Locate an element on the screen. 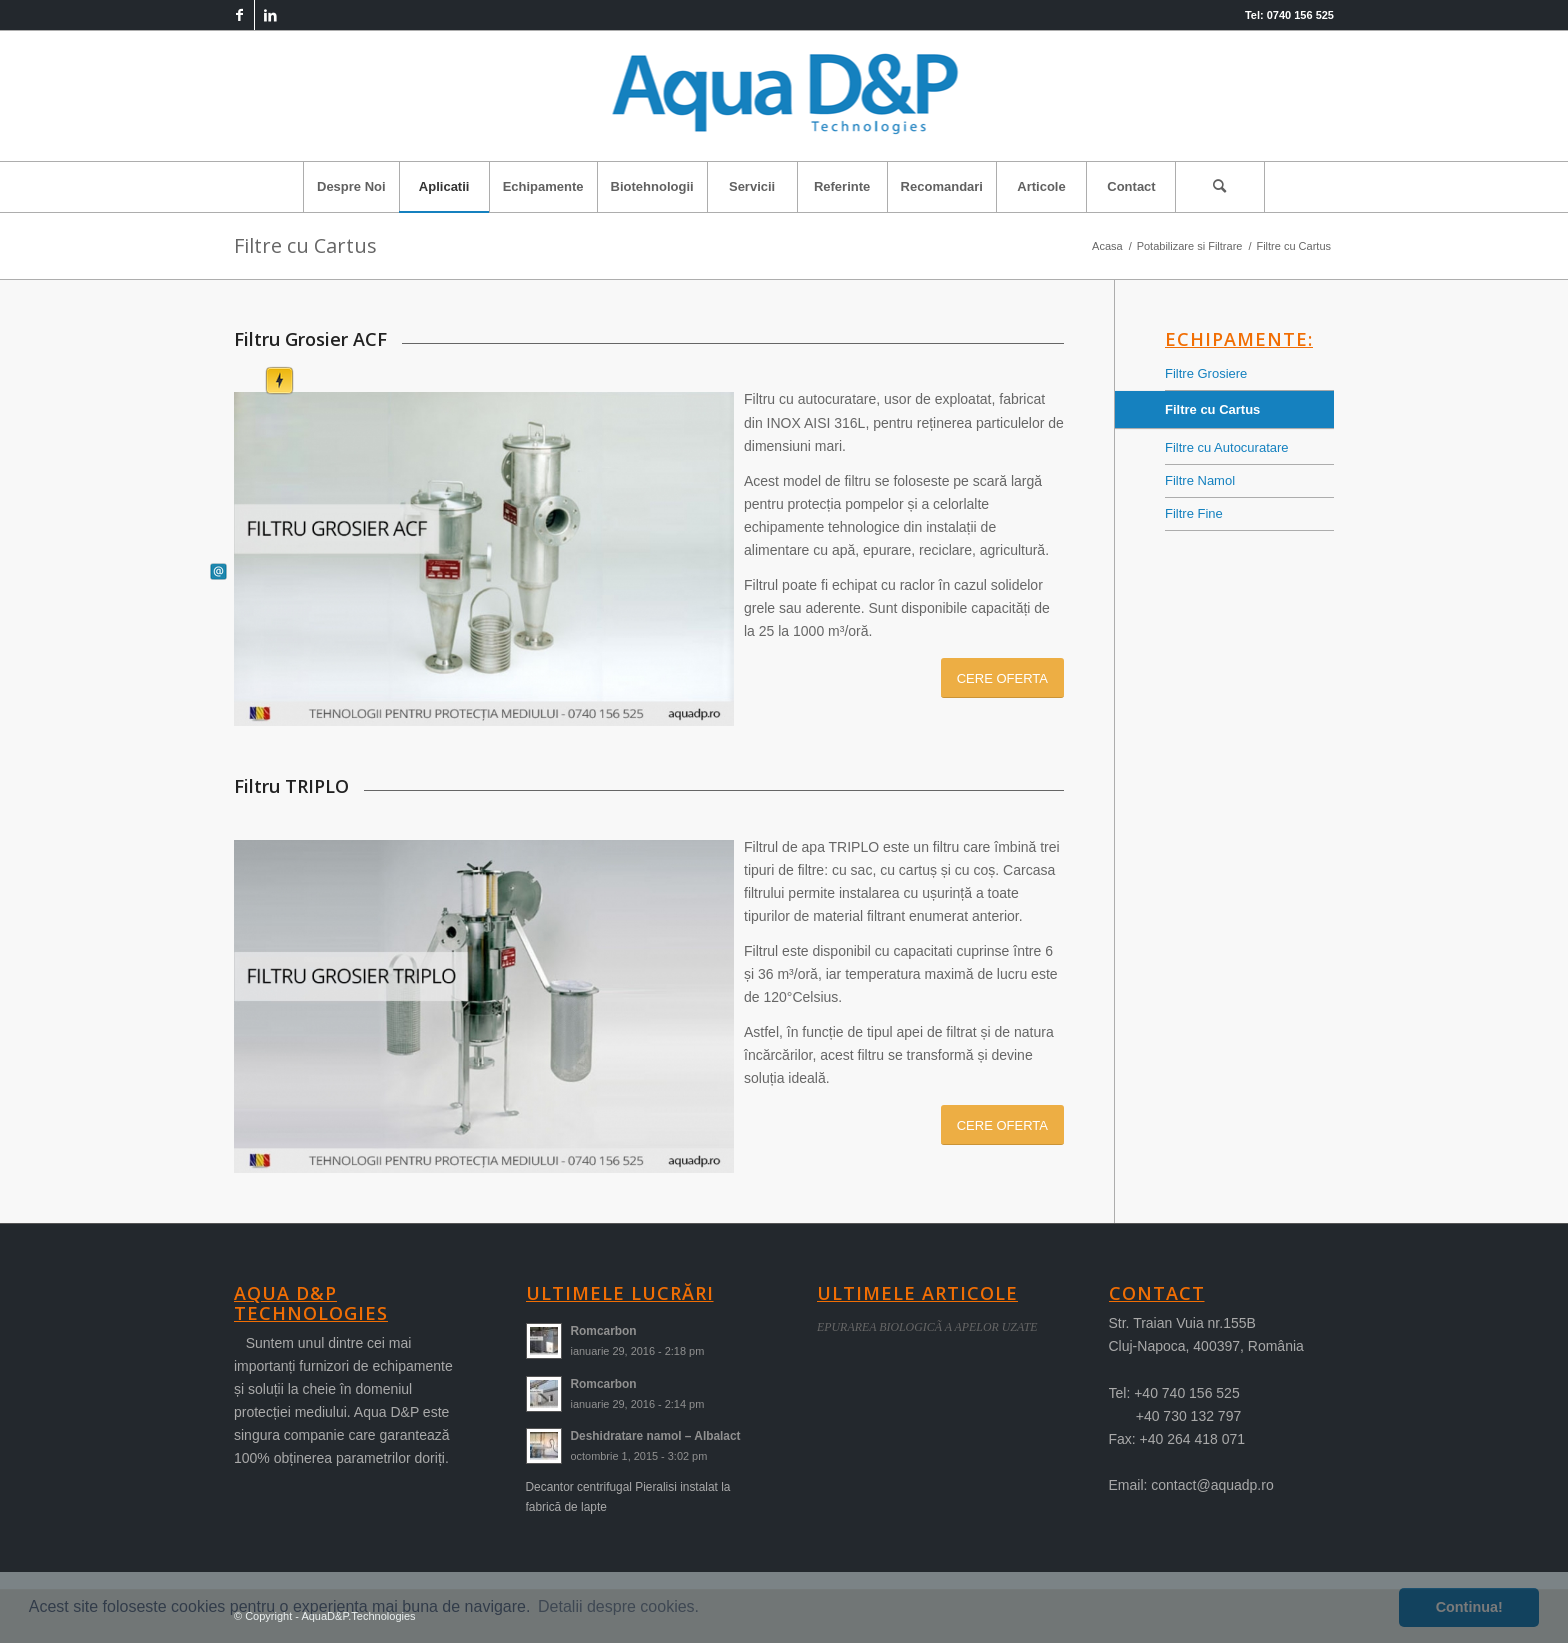  access power management settings is located at coordinates (279, 380).